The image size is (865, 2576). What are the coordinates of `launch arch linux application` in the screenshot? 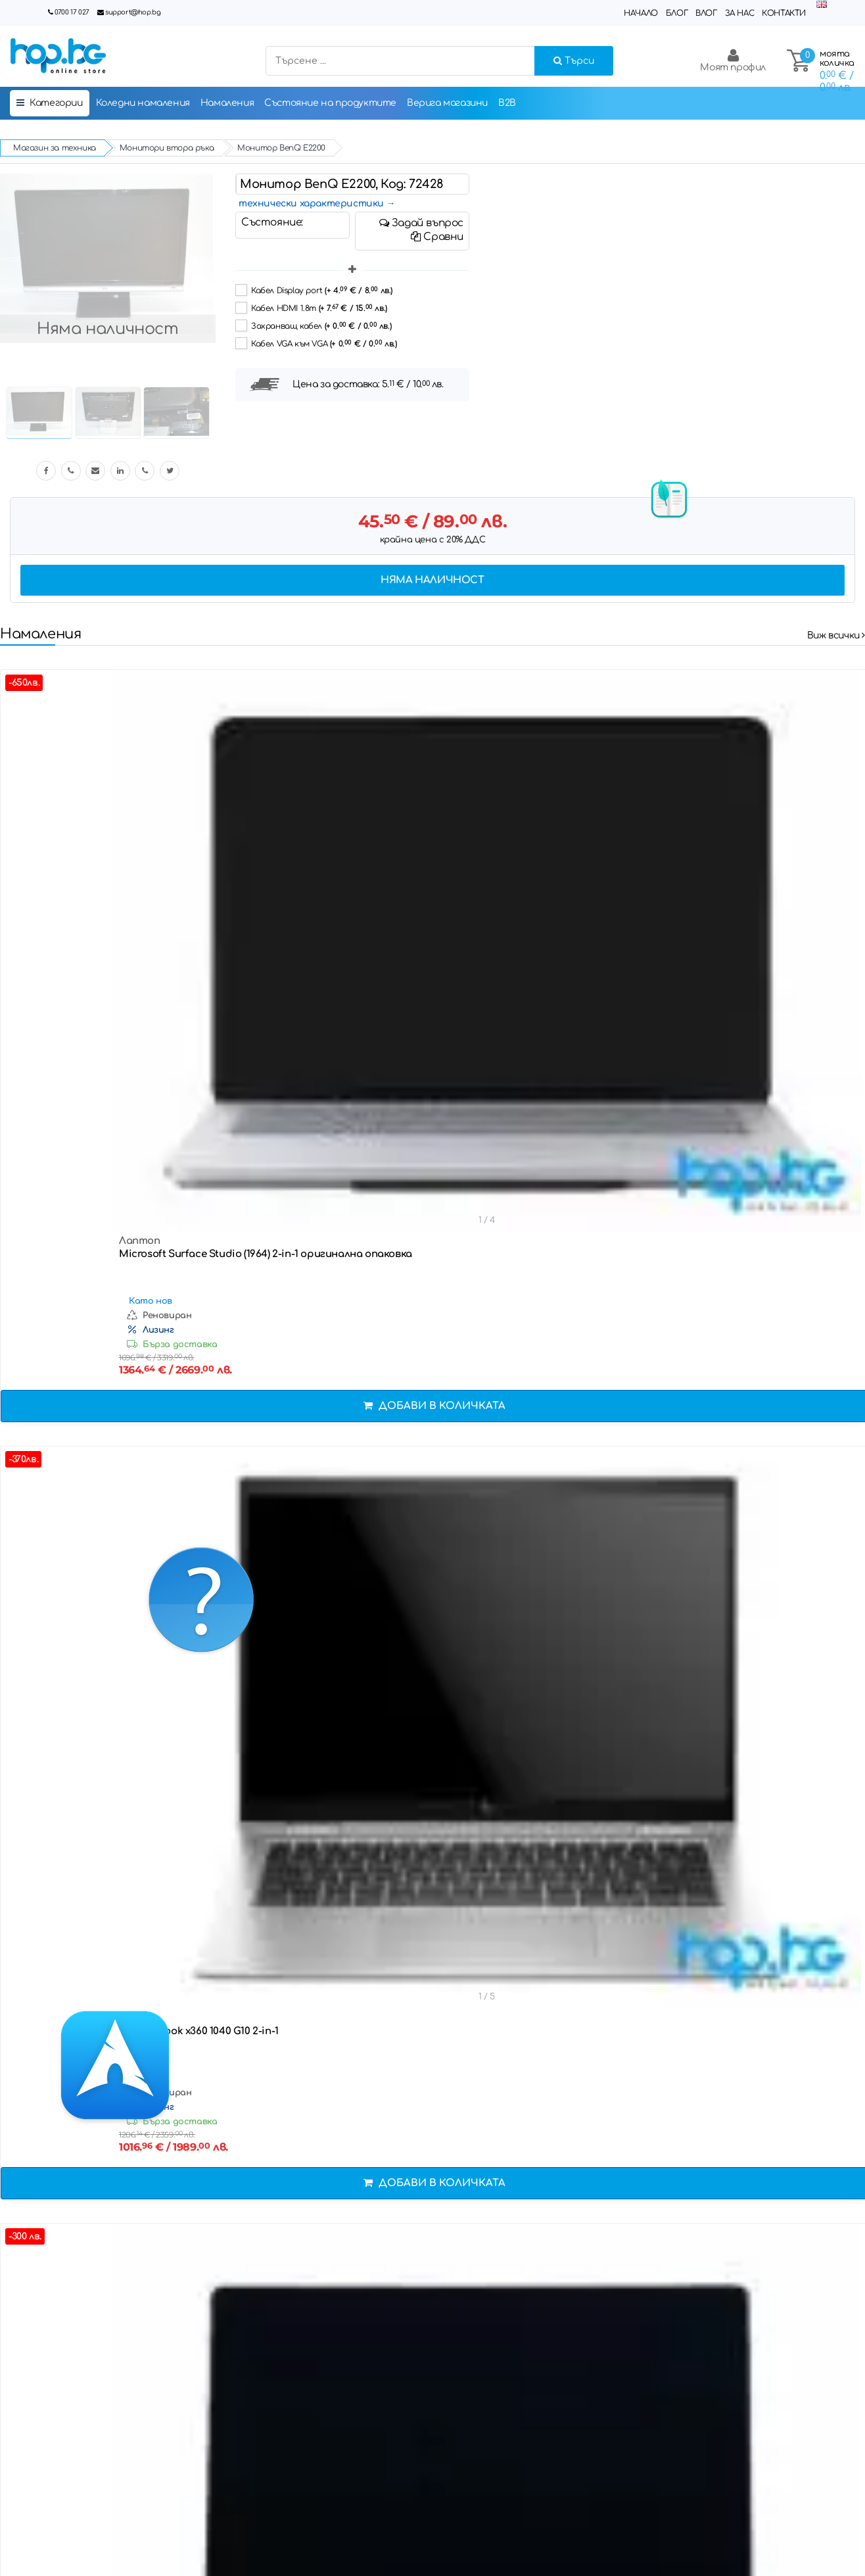 It's located at (115, 2065).